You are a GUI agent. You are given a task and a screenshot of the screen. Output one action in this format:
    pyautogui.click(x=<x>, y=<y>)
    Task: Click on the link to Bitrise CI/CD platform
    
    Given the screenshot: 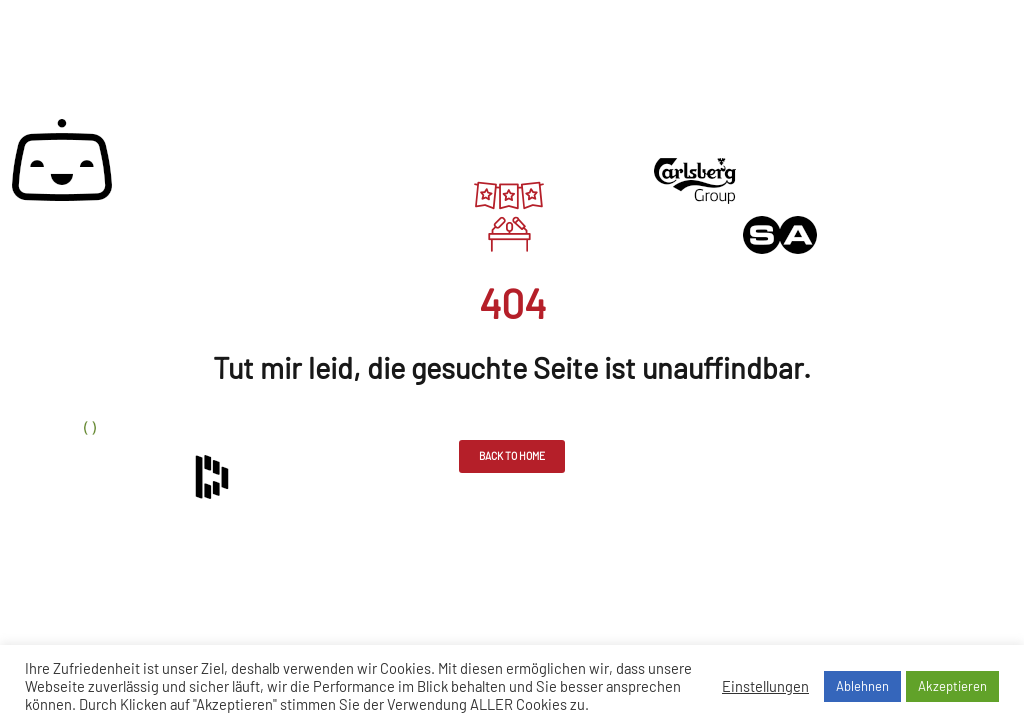 What is the action you would take?
    pyautogui.click(x=62, y=160)
    